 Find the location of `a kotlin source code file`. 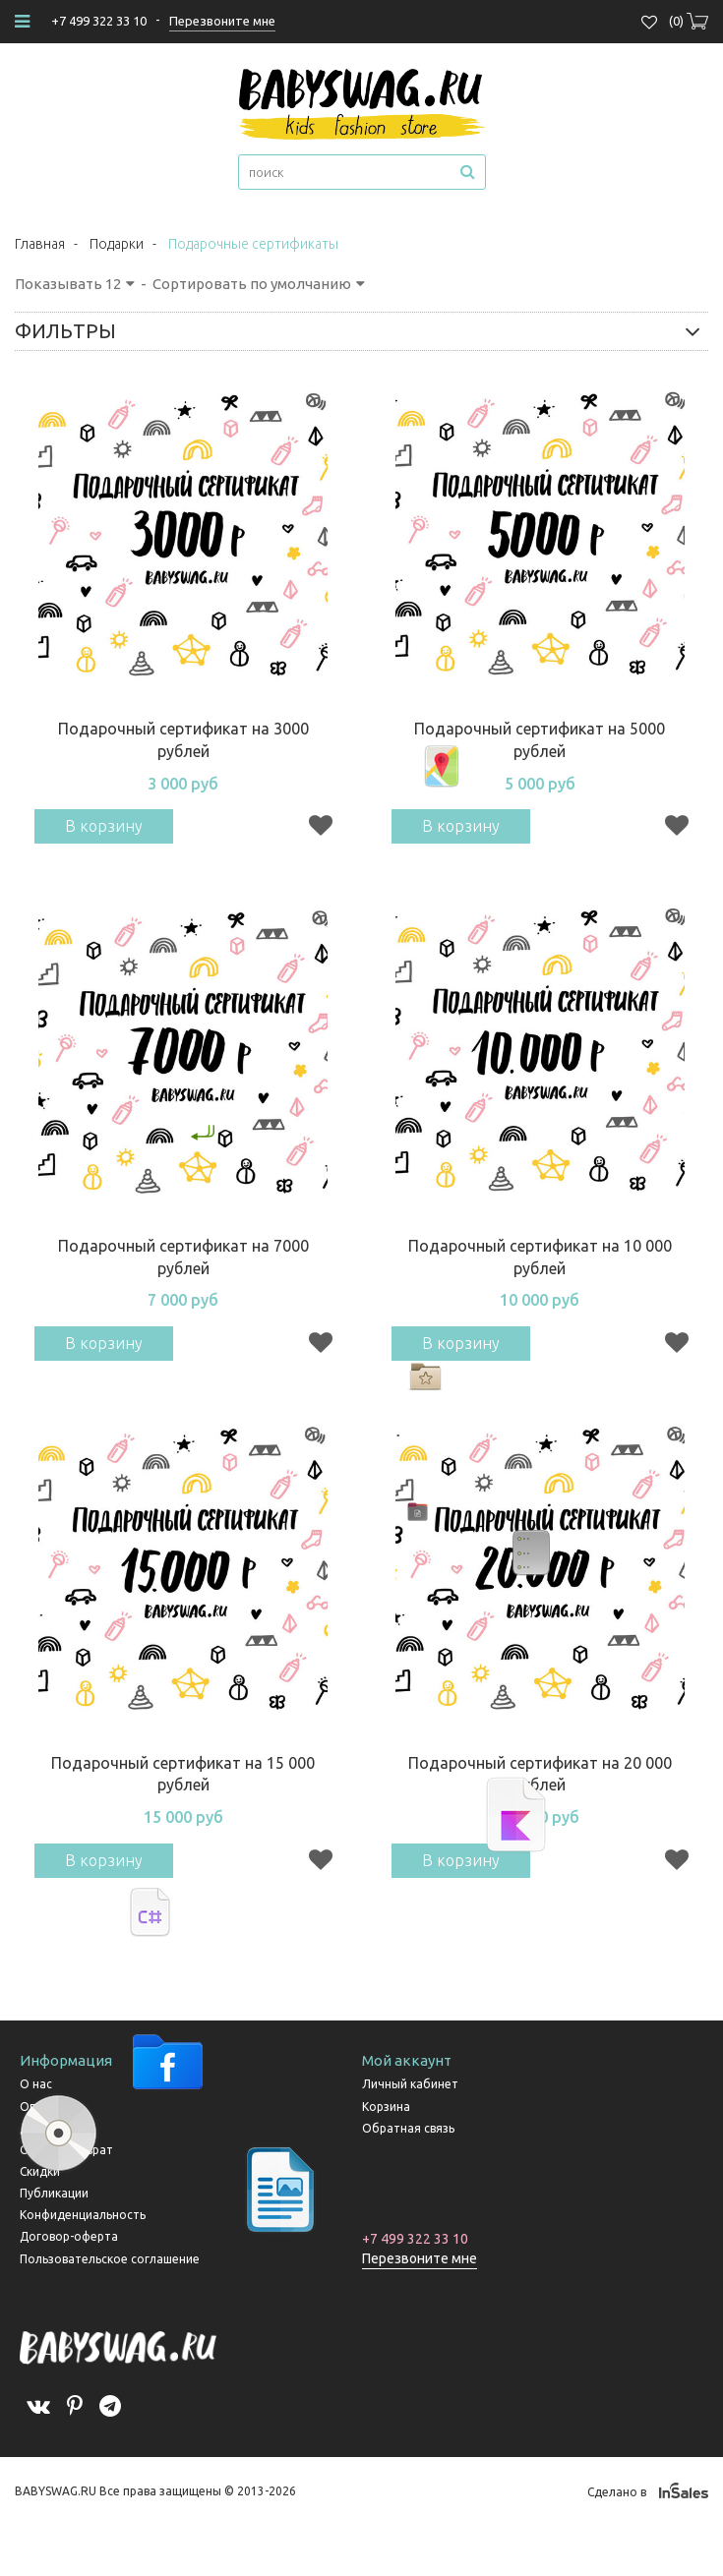

a kotlin source code file is located at coordinates (515, 1814).